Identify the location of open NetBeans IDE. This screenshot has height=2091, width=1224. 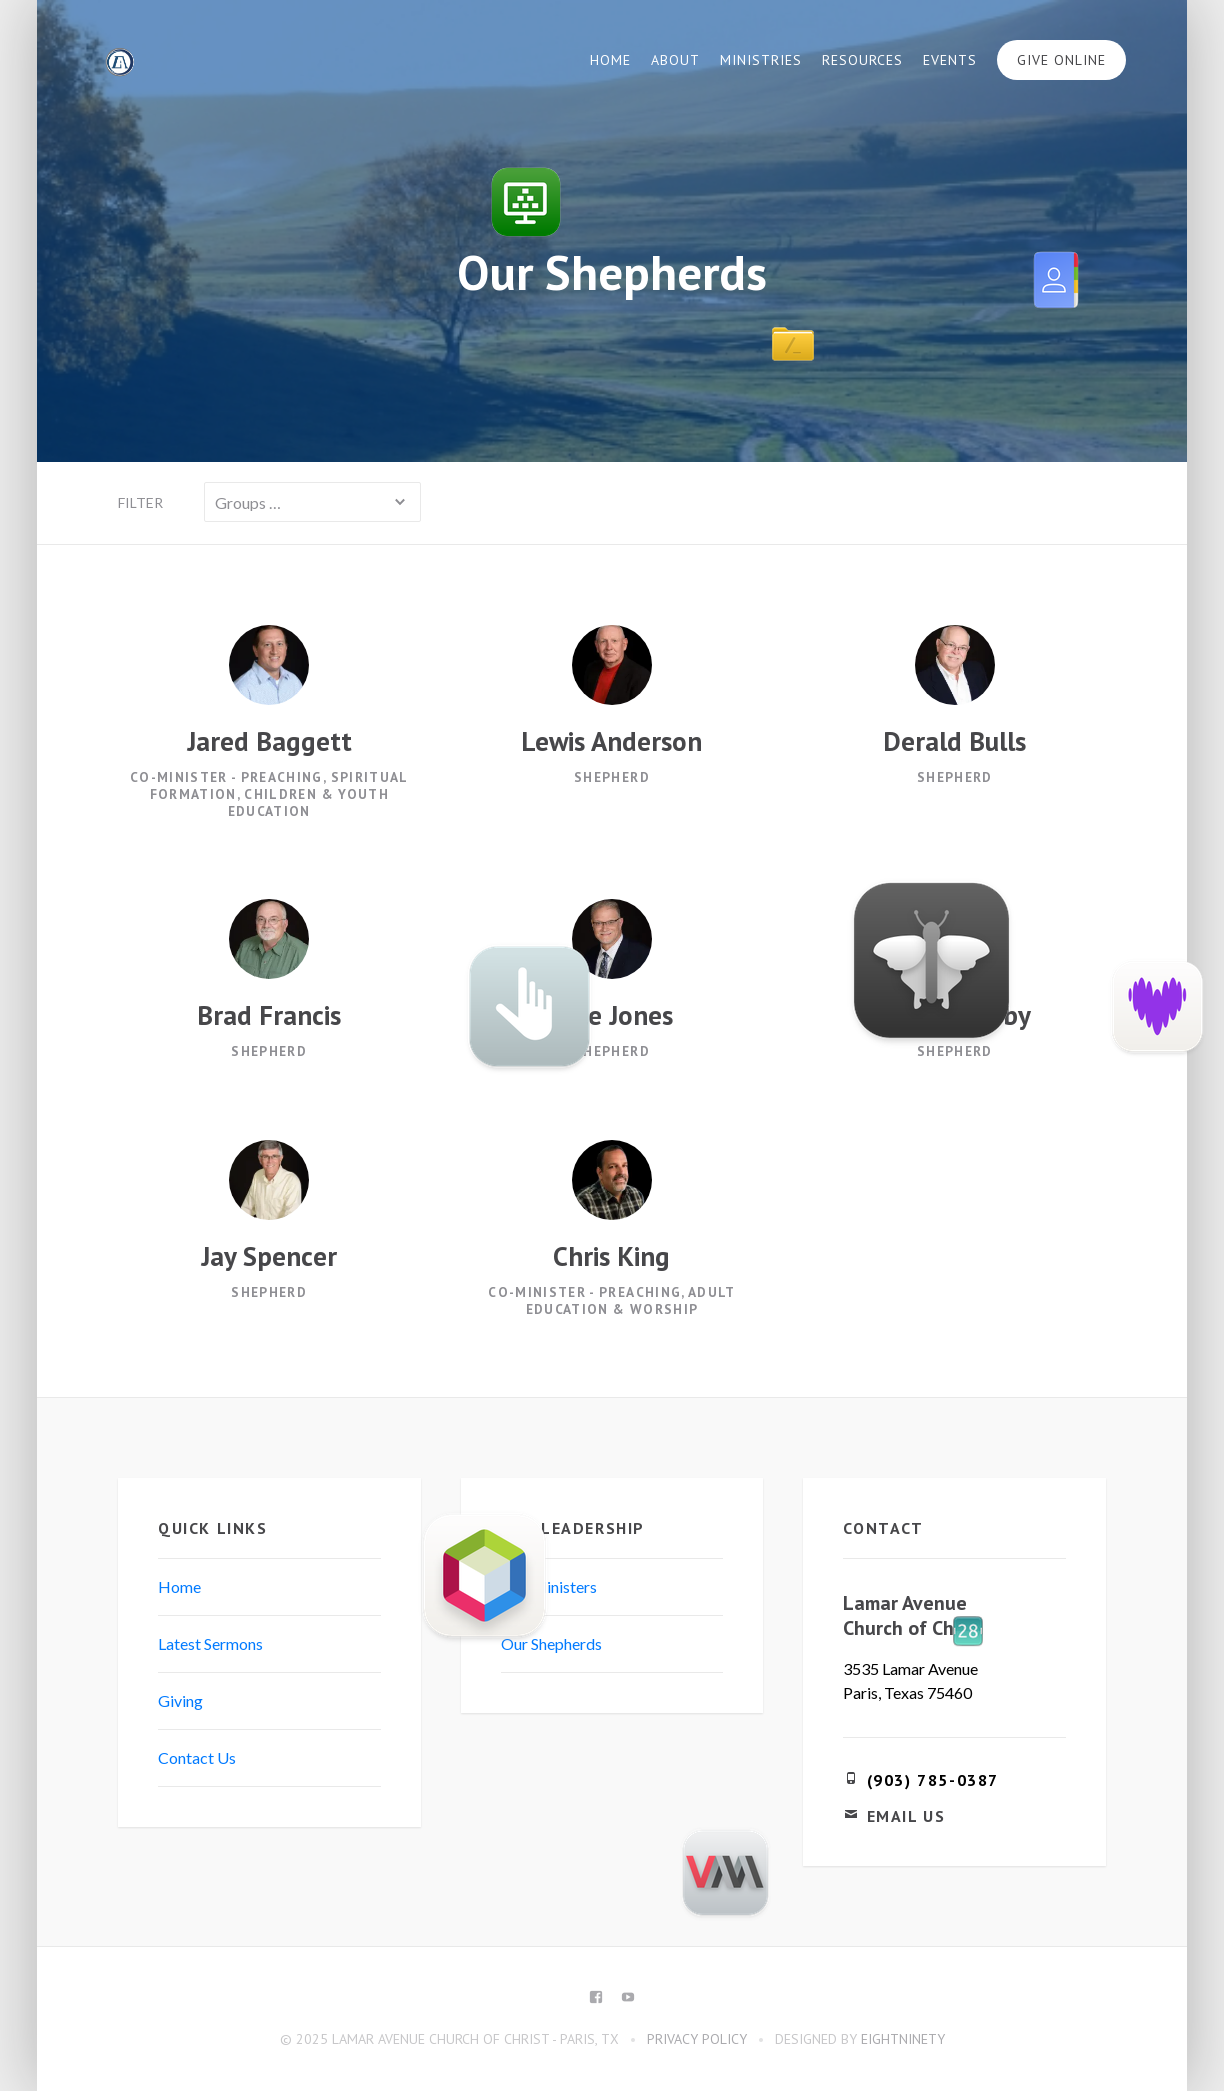
(484, 1575).